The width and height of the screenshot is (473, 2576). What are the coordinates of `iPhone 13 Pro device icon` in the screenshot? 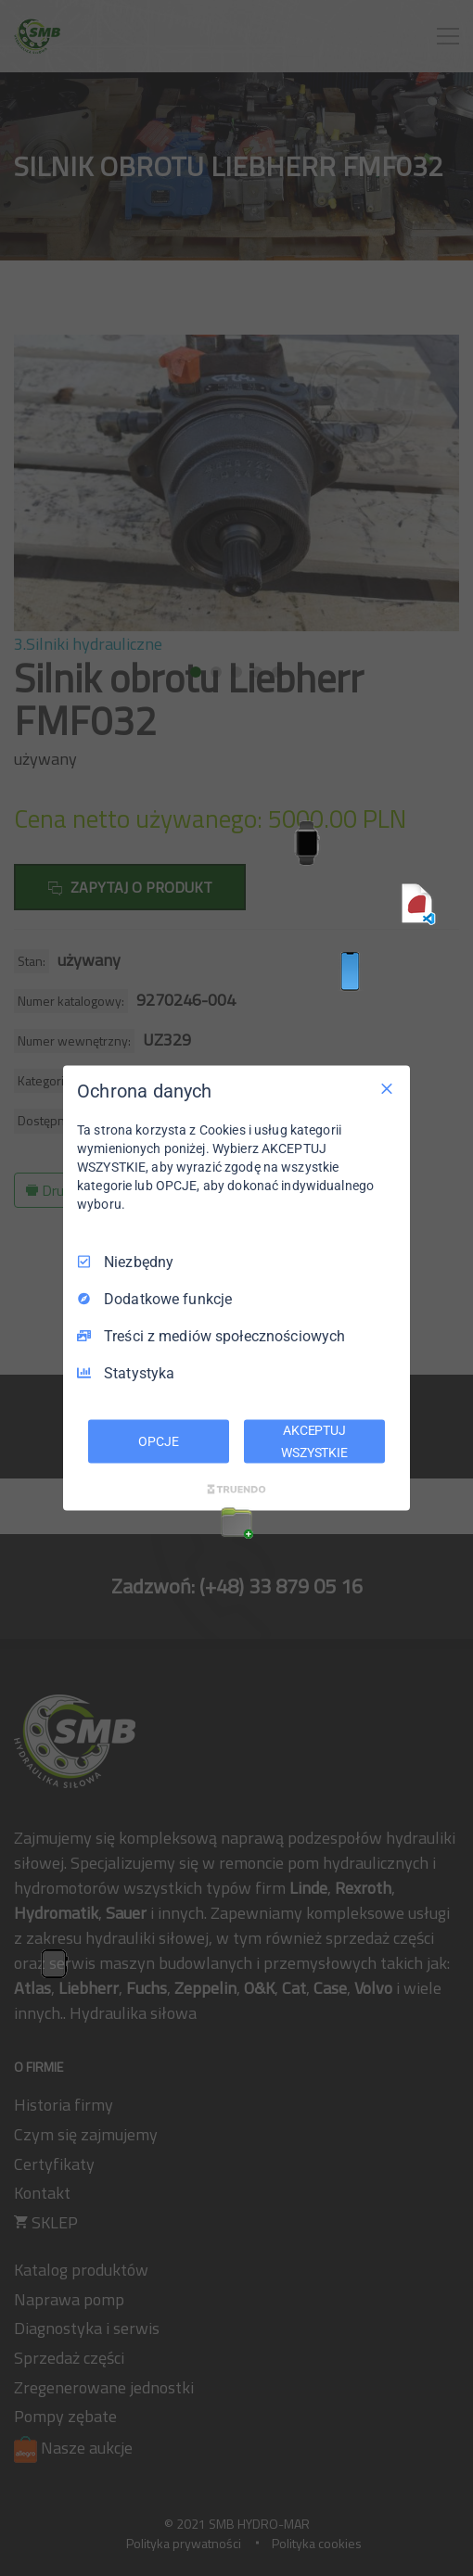 It's located at (350, 971).